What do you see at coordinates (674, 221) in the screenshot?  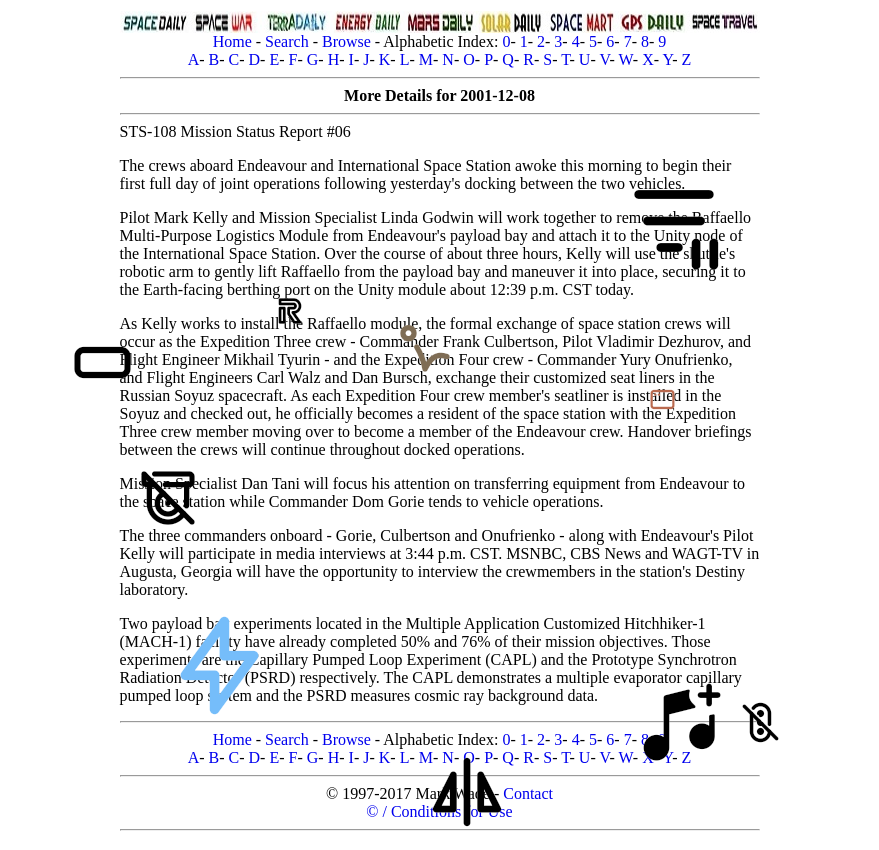 I see `pause active filter operation` at bounding box center [674, 221].